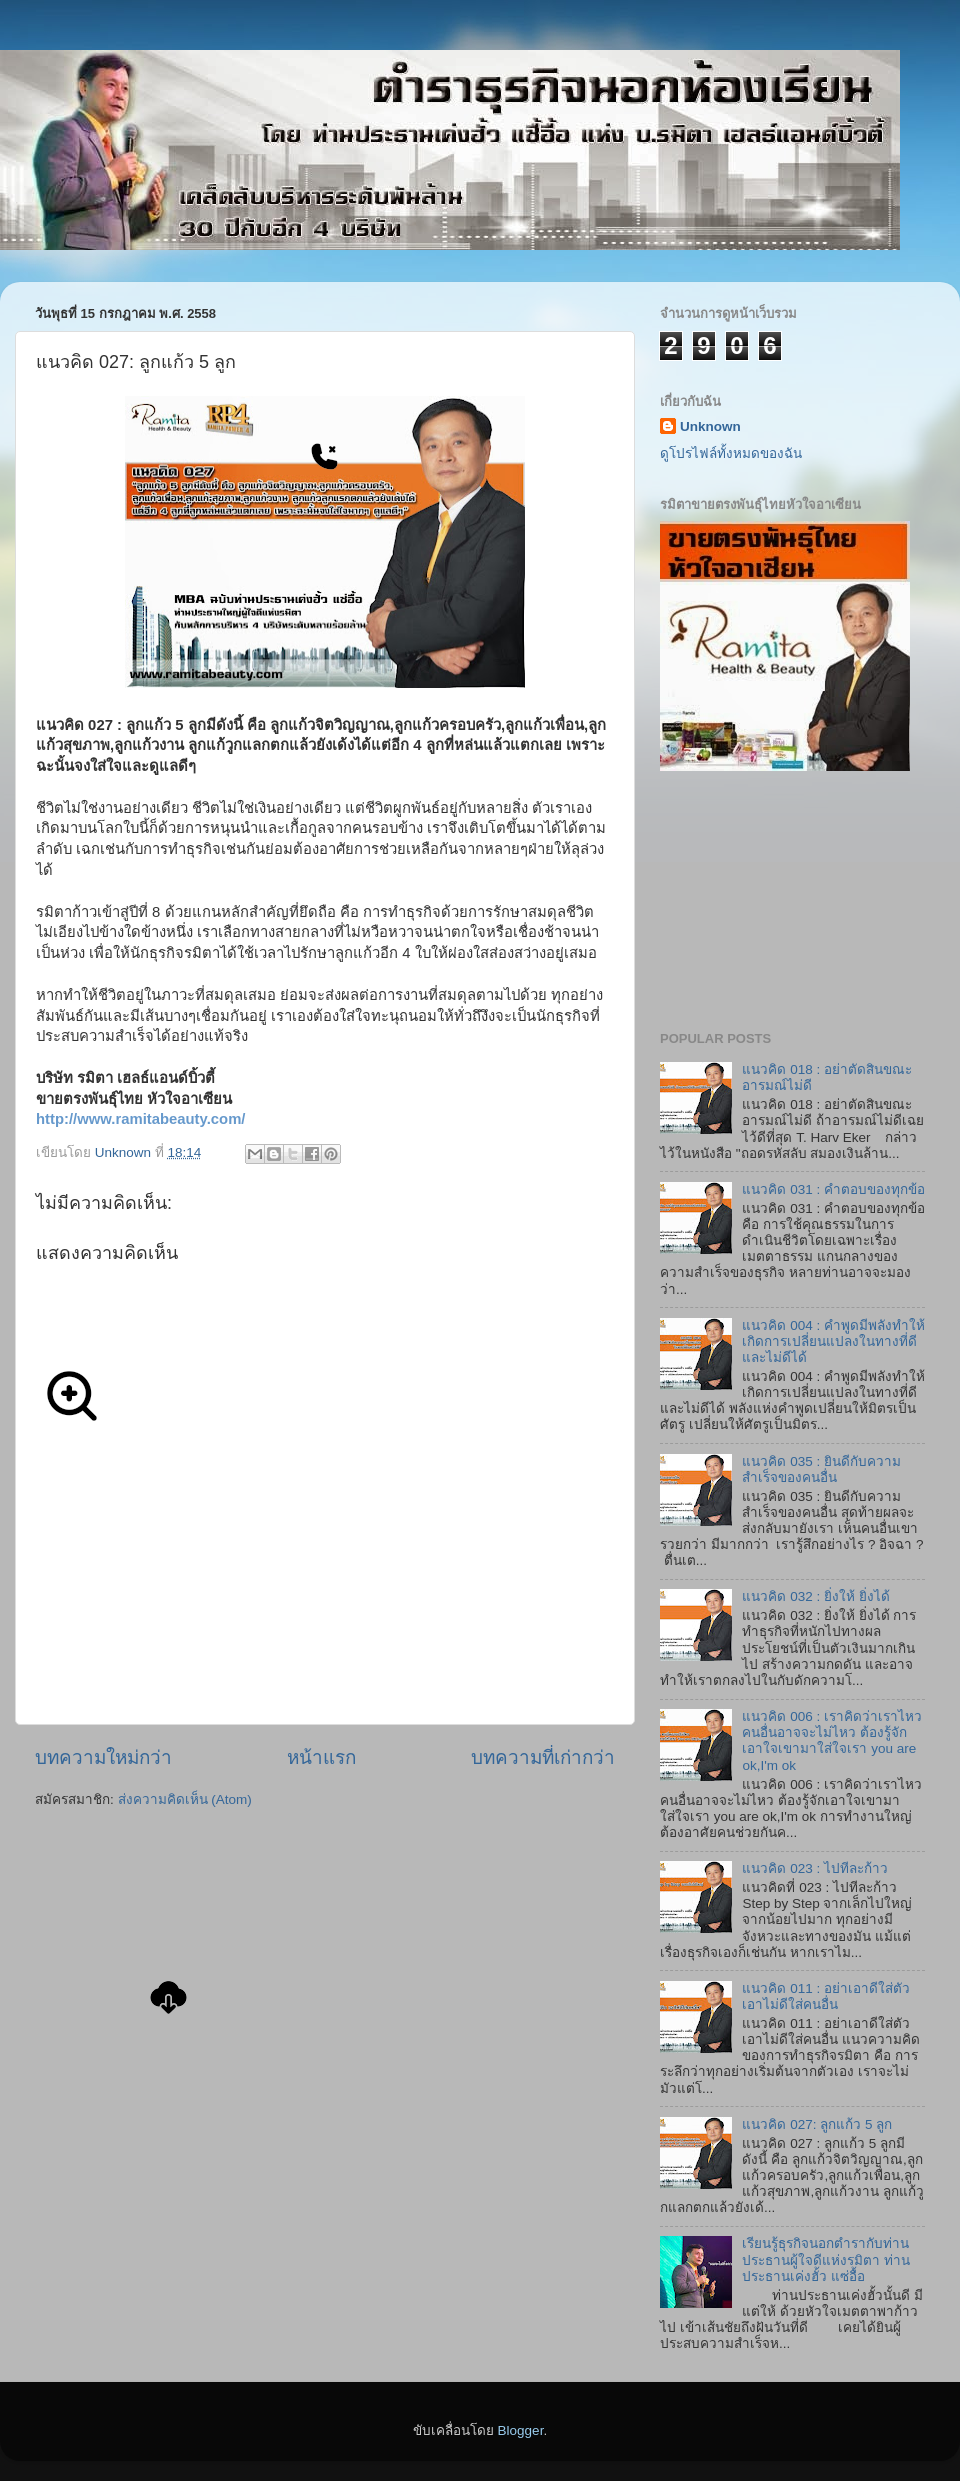  I want to click on indicates a missed call, so click(324, 456).